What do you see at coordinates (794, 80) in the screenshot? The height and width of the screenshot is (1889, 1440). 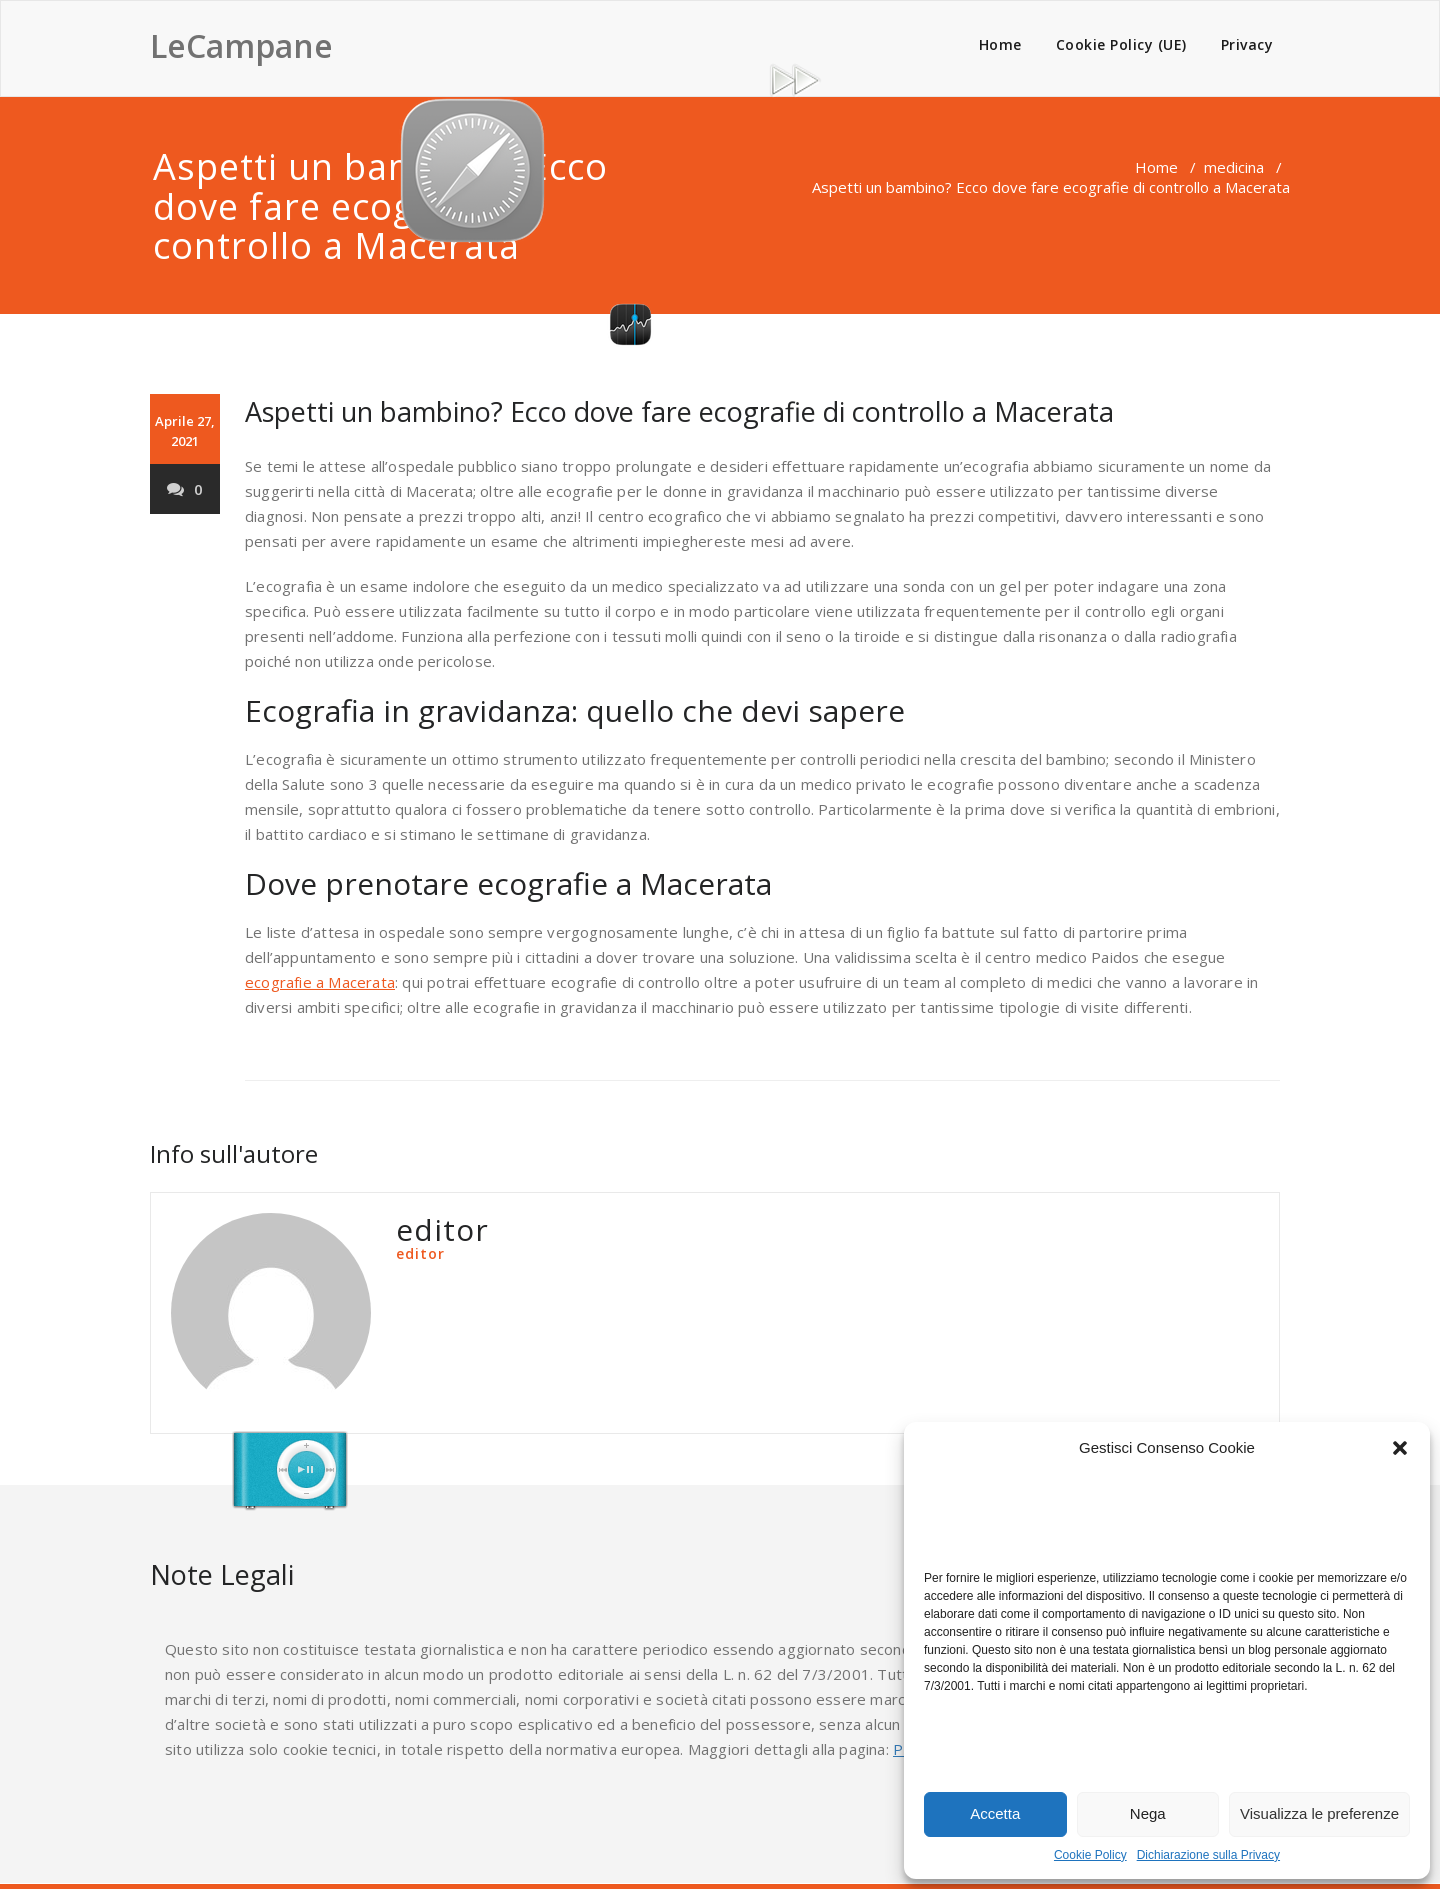 I see `skip to next track` at bounding box center [794, 80].